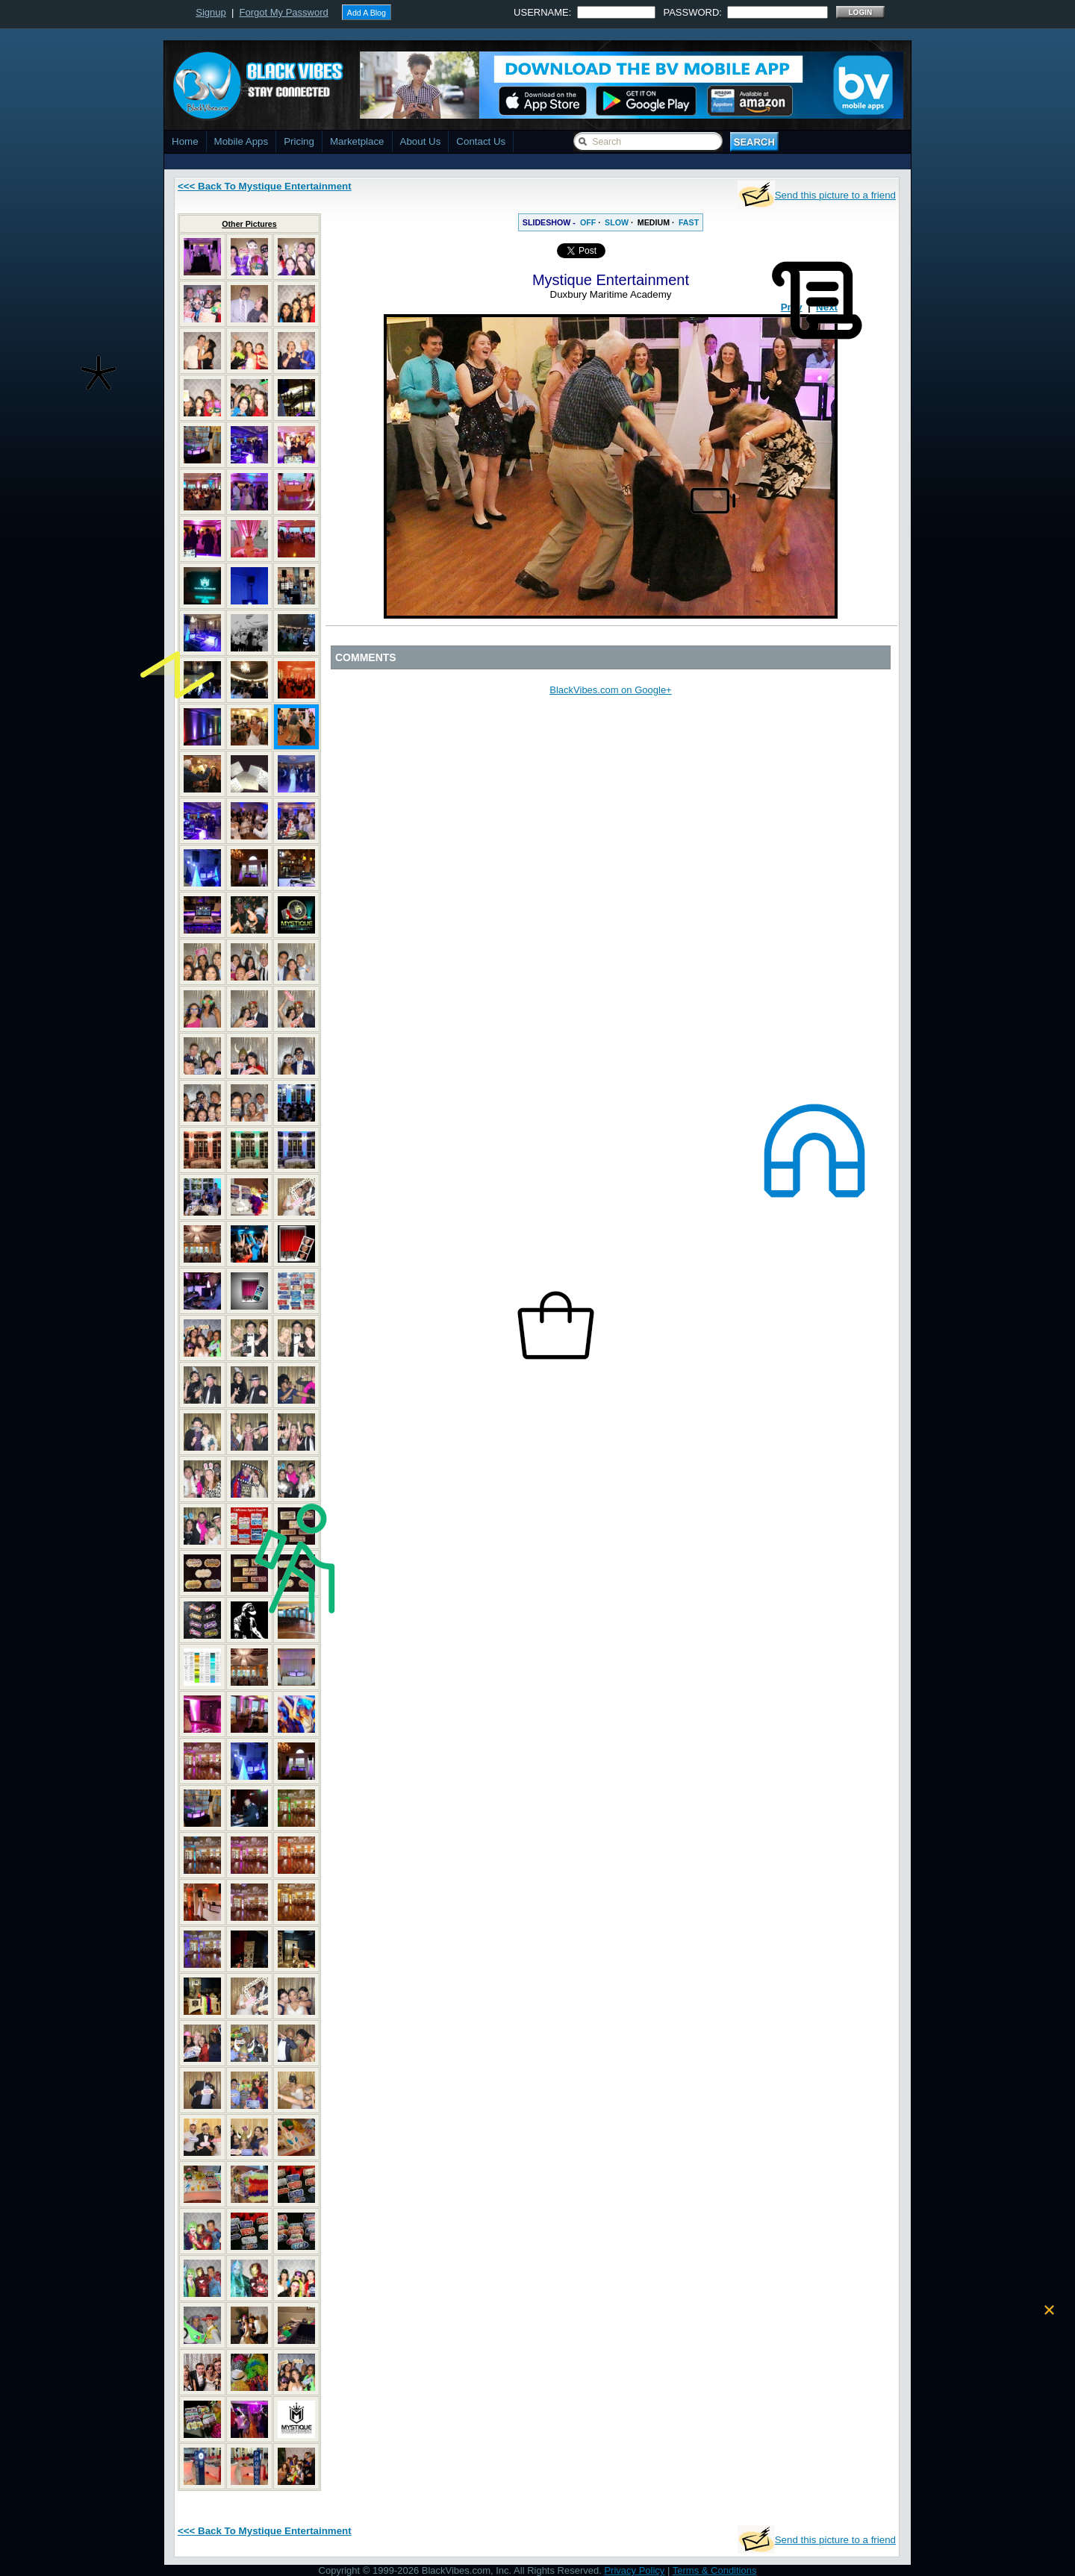  What do you see at coordinates (555, 1329) in the screenshot?
I see `view your shopping bag` at bounding box center [555, 1329].